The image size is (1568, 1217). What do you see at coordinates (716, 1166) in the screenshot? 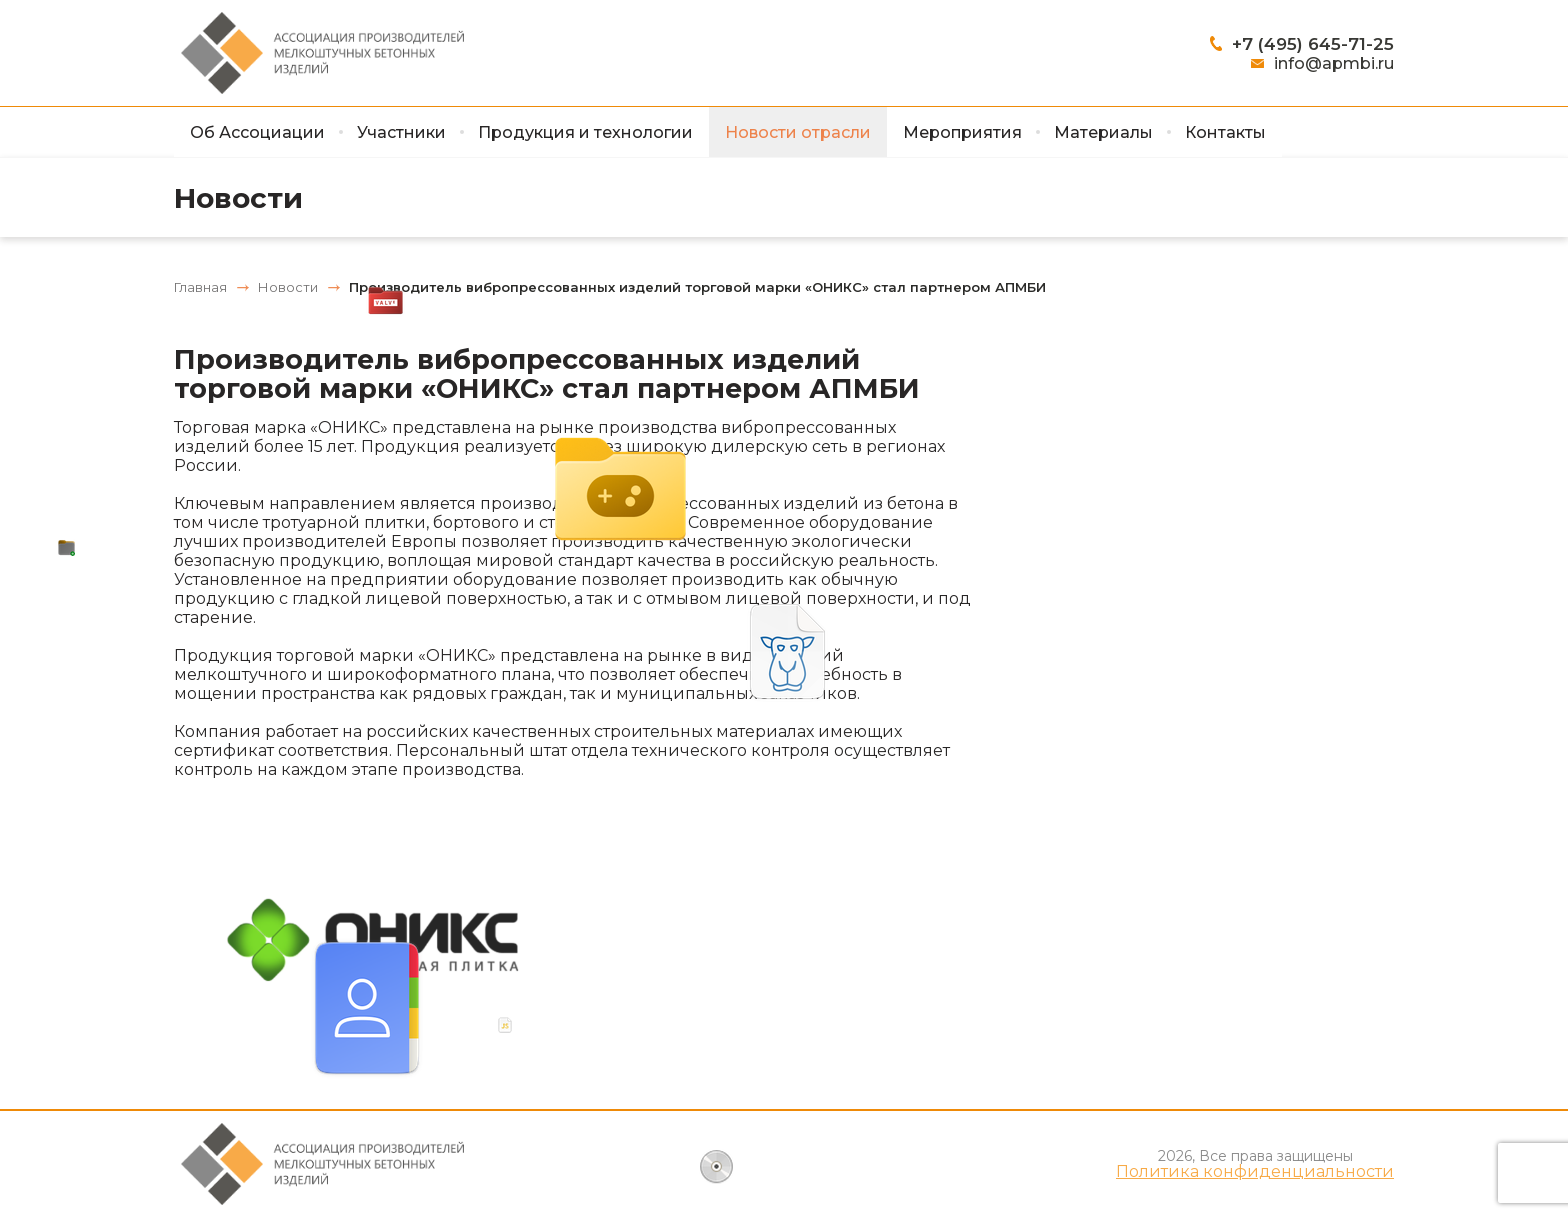
I see `indicates a DVD-RW drive or rewritable disc device` at bounding box center [716, 1166].